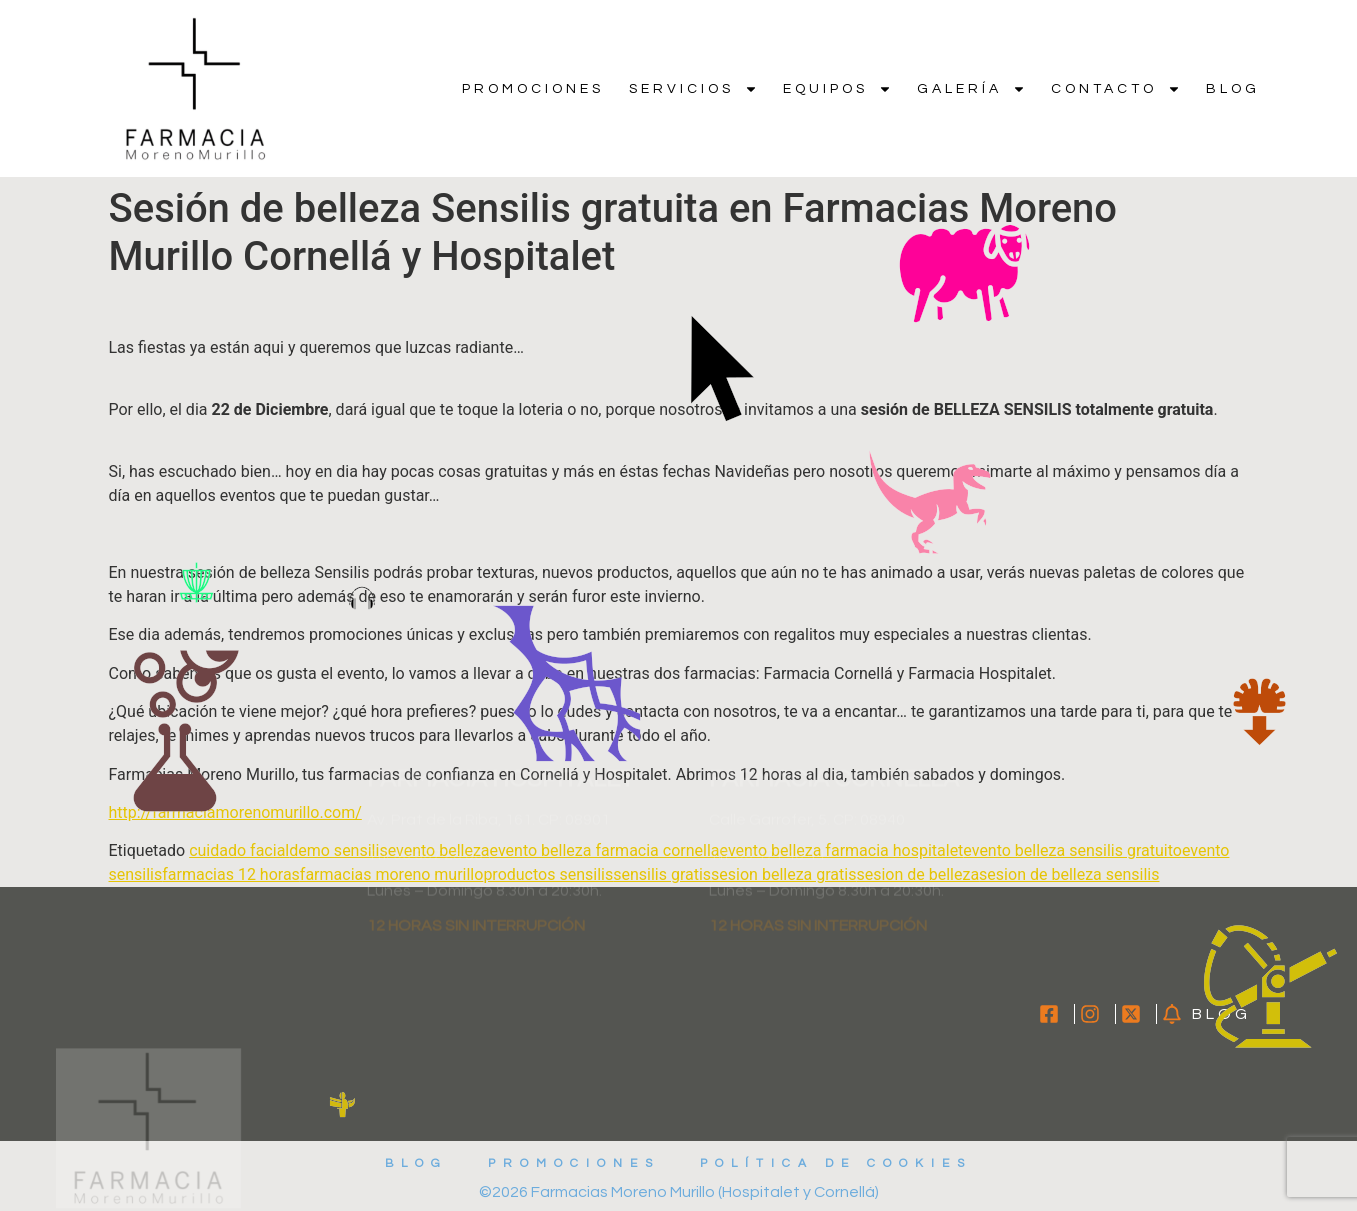 This screenshot has height=1211, width=1357. What do you see at coordinates (562, 684) in the screenshot?
I see `indicates lightning or electrical damage effect` at bounding box center [562, 684].